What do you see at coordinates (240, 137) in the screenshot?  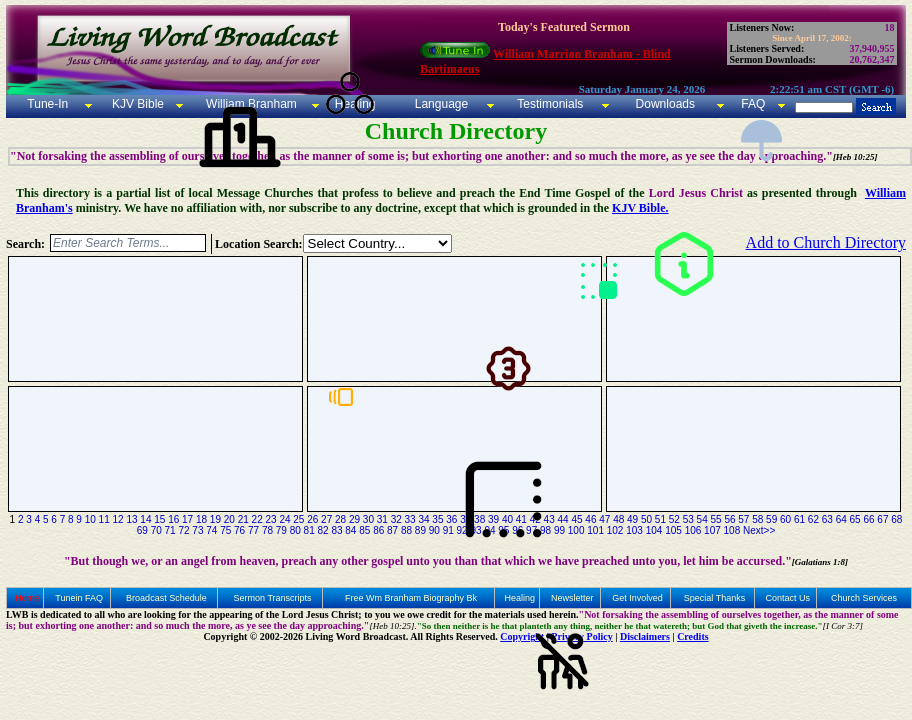 I see `view leaderboard rankings` at bounding box center [240, 137].